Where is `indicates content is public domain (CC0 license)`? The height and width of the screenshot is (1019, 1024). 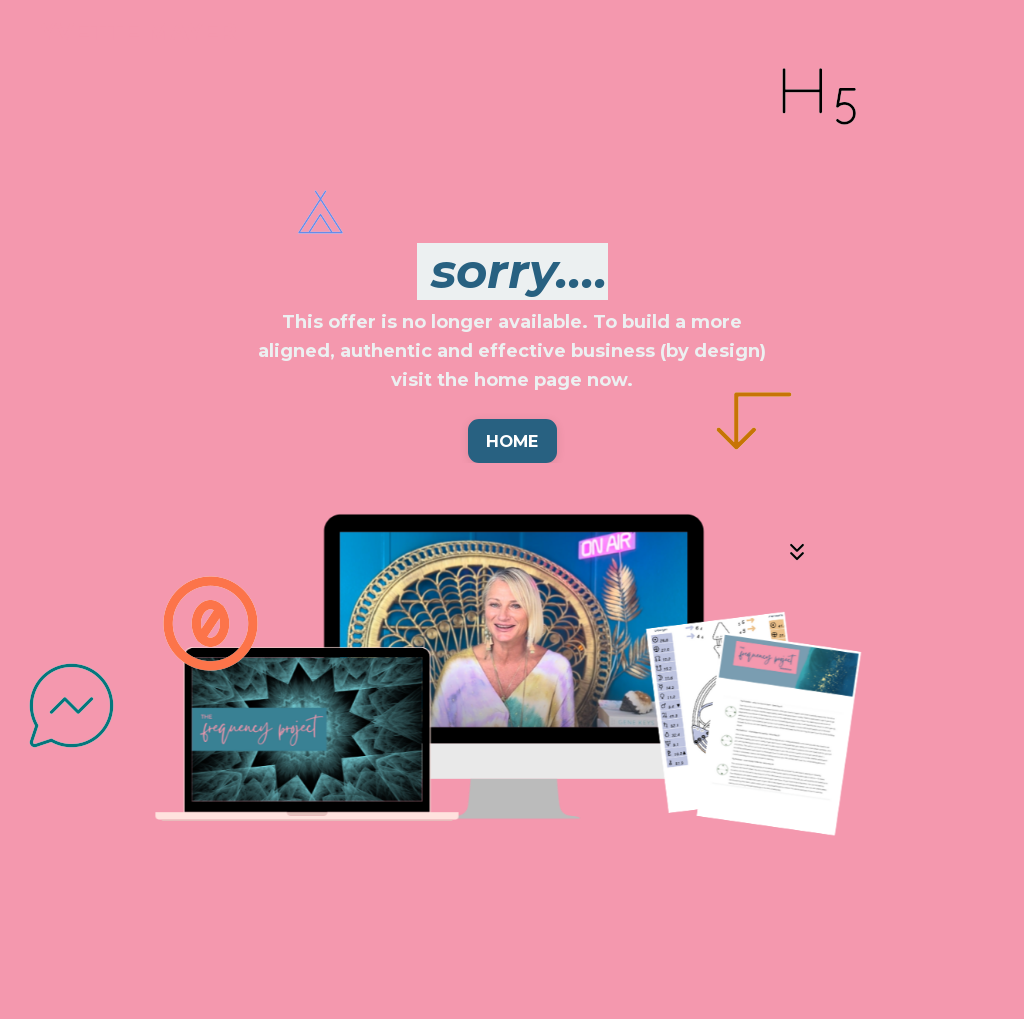
indicates content is public domain (CC0 license) is located at coordinates (210, 623).